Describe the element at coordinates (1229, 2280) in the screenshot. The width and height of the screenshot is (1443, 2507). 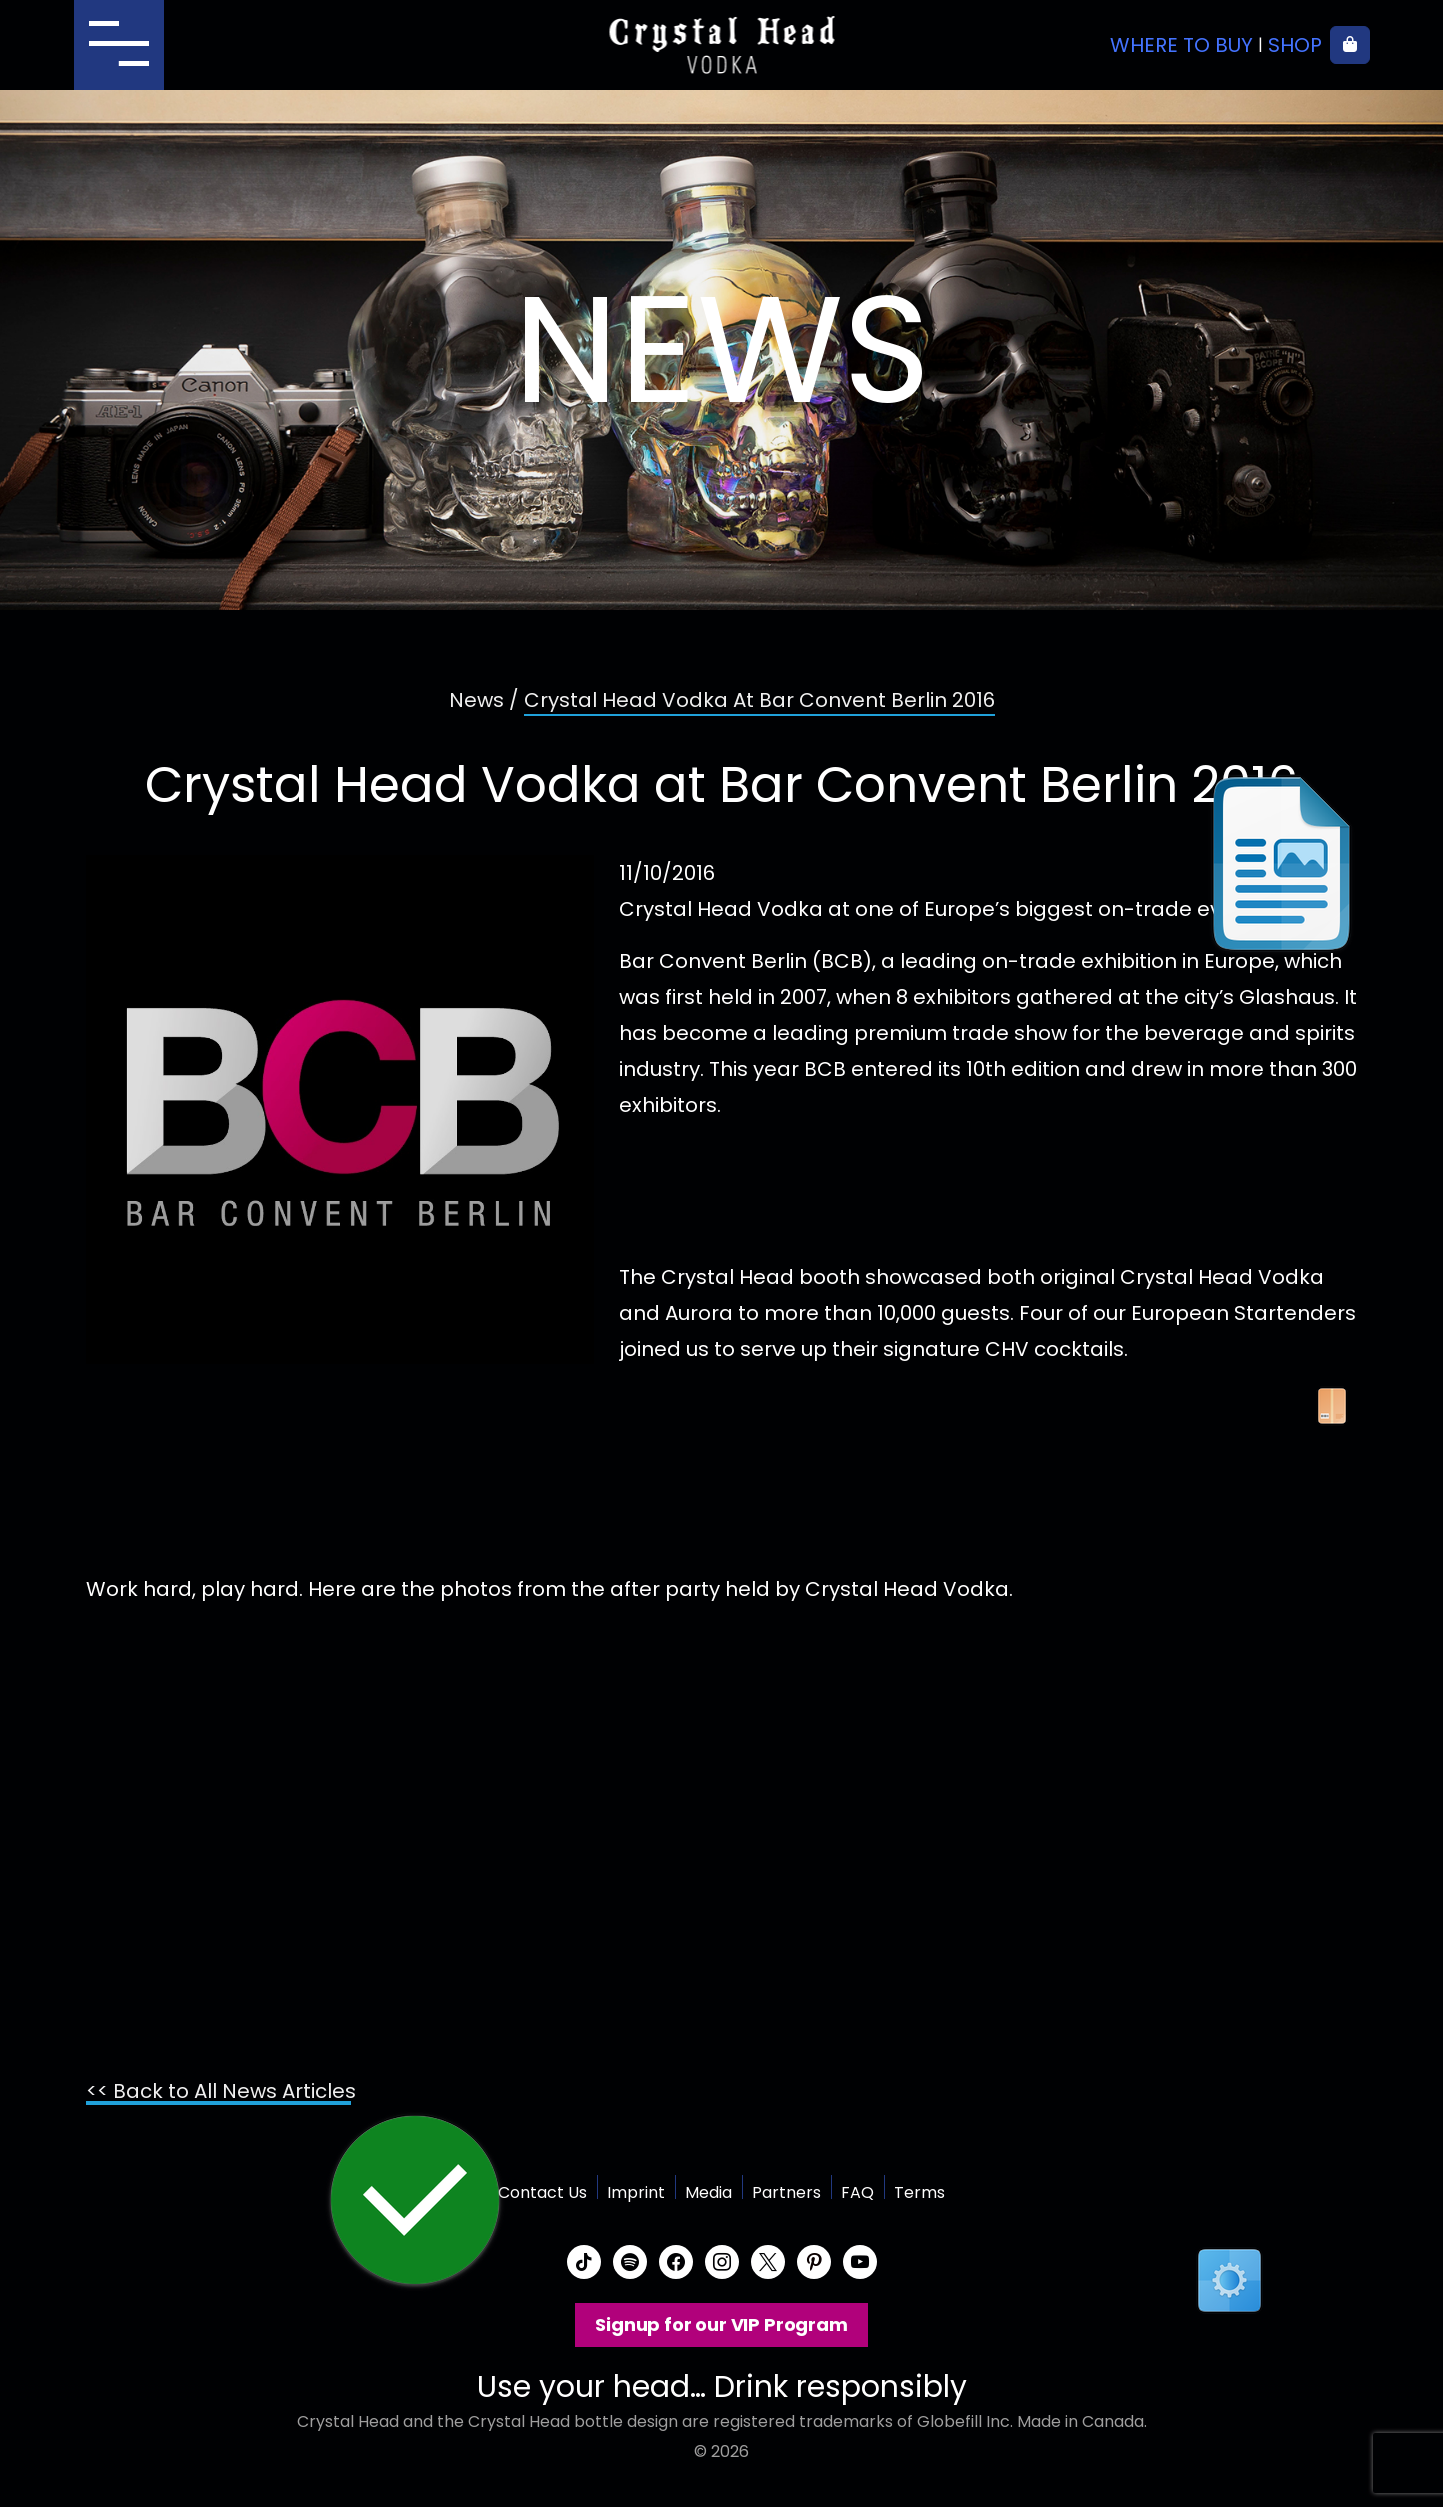
I see `configure default applications for your system` at that location.